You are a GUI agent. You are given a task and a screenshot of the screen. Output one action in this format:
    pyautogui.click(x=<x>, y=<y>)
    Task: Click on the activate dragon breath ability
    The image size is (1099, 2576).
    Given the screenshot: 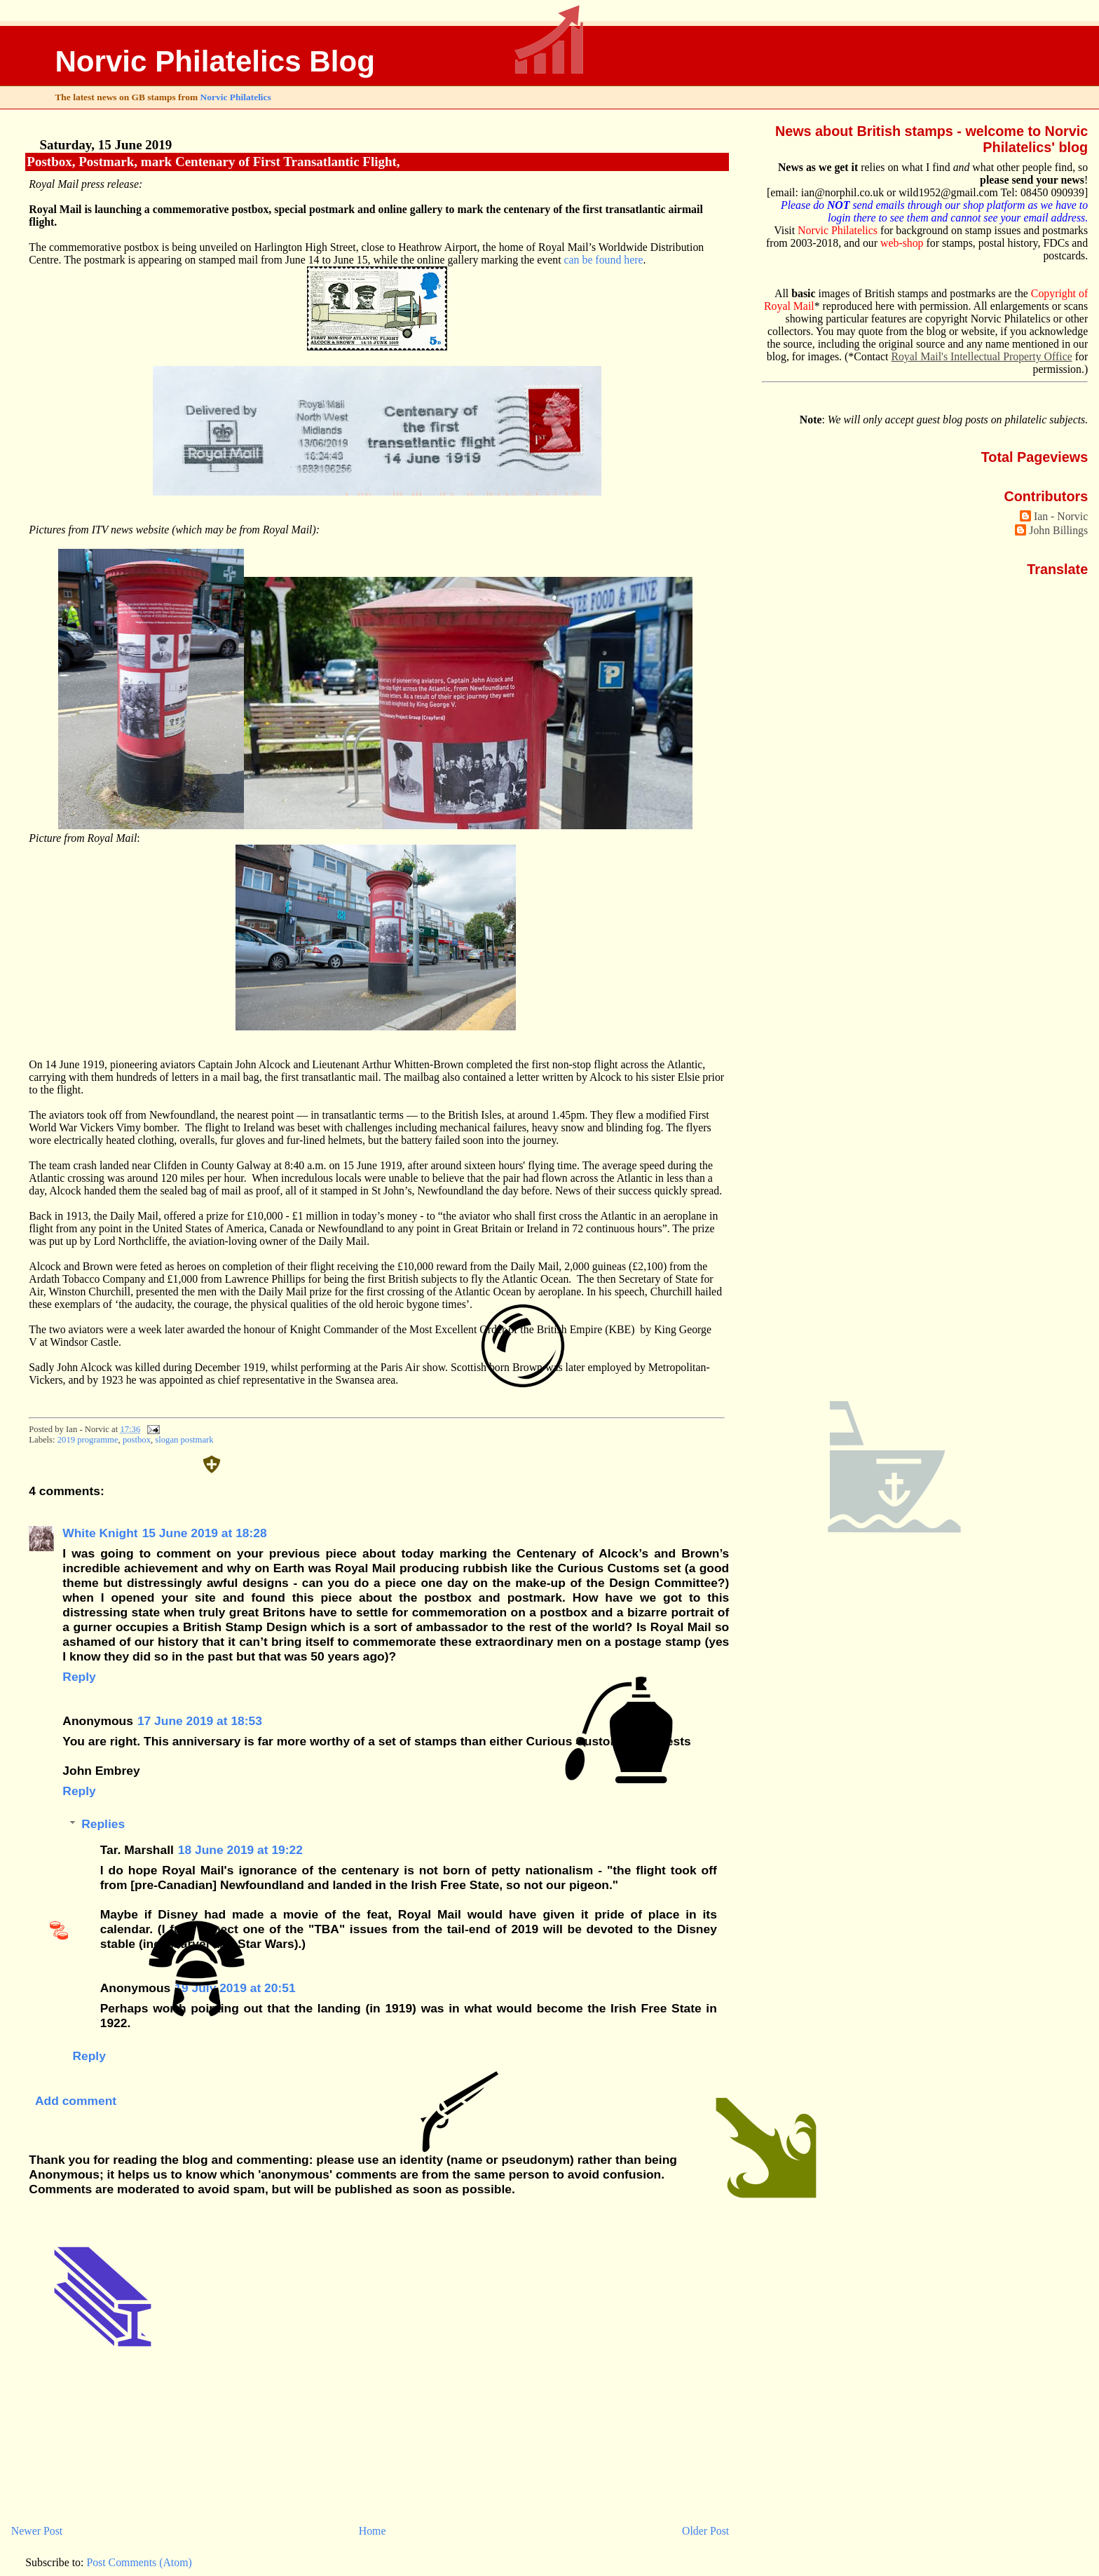 What is the action you would take?
    pyautogui.click(x=766, y=2148)
    